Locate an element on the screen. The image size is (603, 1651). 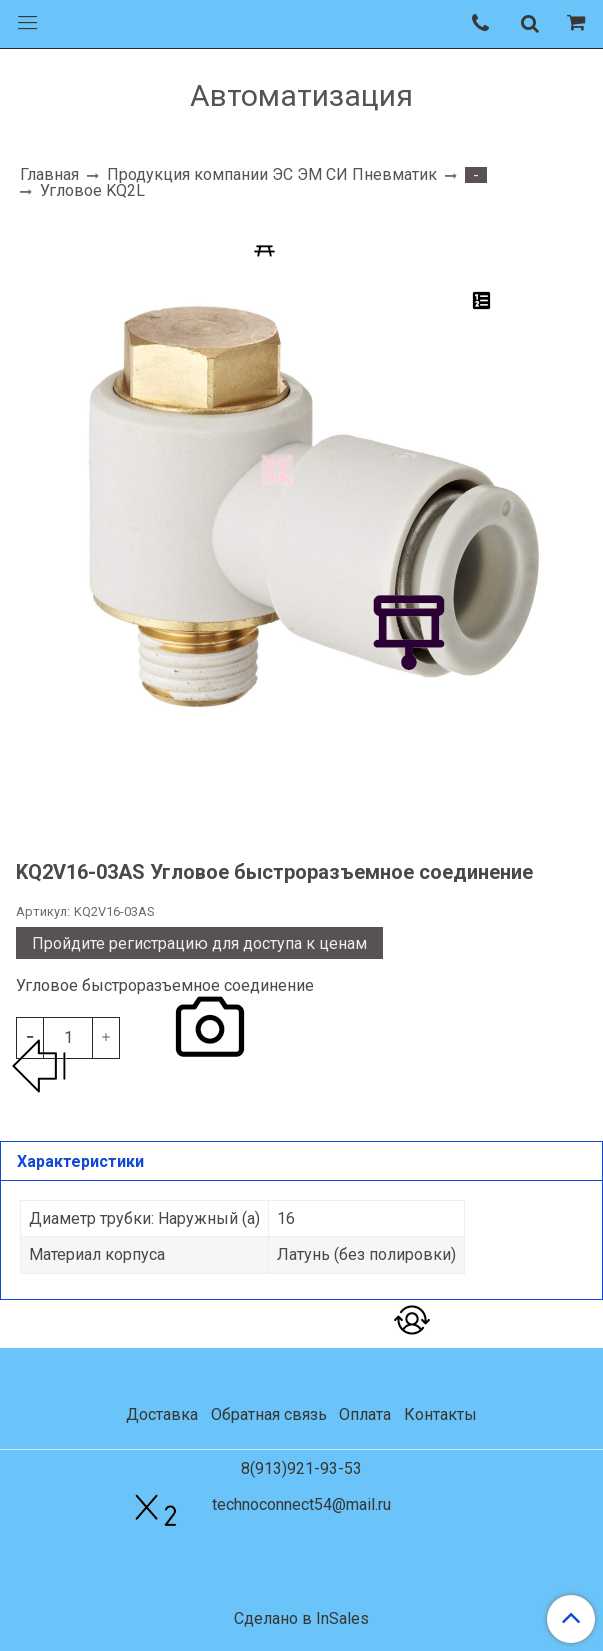
start a presentation or slideshow is located at coordinates (409, 628).